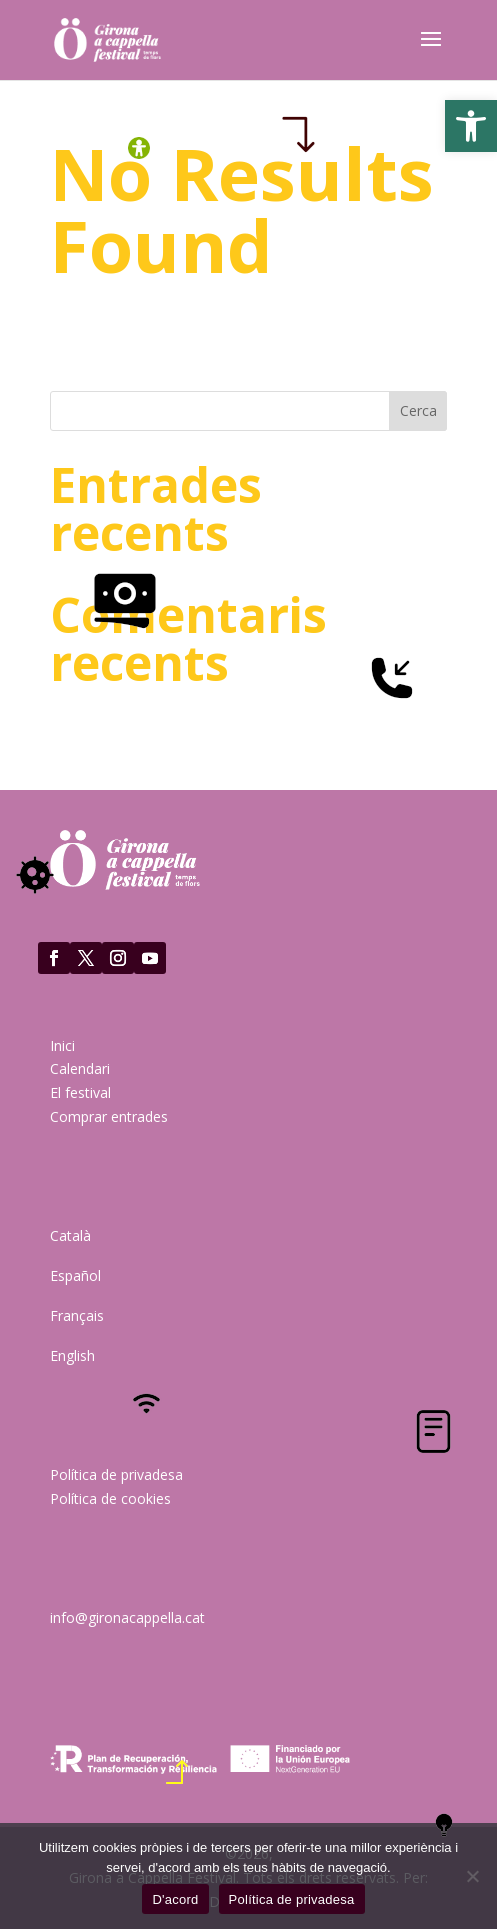 The image size is (497, 1929). What do you see at coordinates (125, 600) in the screenshot?
I see `view your wallet or account balance` at bounding box center [125, 600].